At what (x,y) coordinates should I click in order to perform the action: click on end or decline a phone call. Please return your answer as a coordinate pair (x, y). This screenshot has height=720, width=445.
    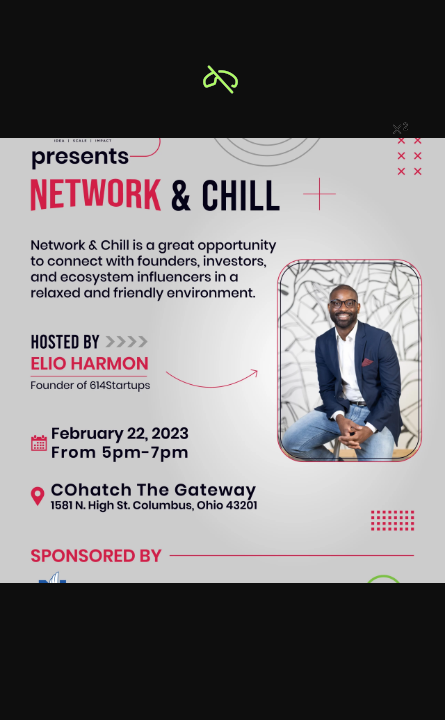
    Looking at the image, I should click on (220, 79).